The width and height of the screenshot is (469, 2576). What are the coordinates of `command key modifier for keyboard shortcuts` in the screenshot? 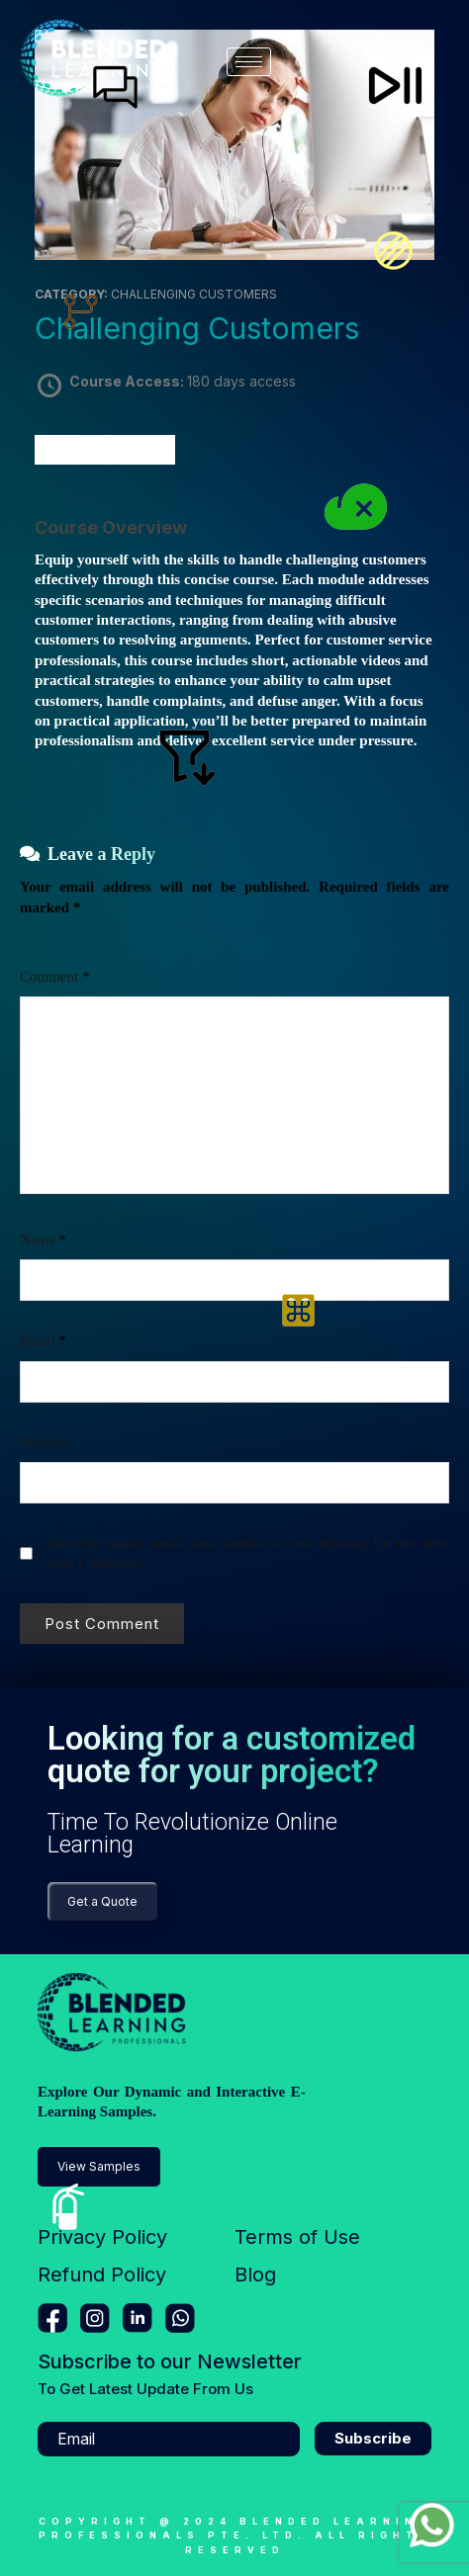 It's located at (298, 1310).